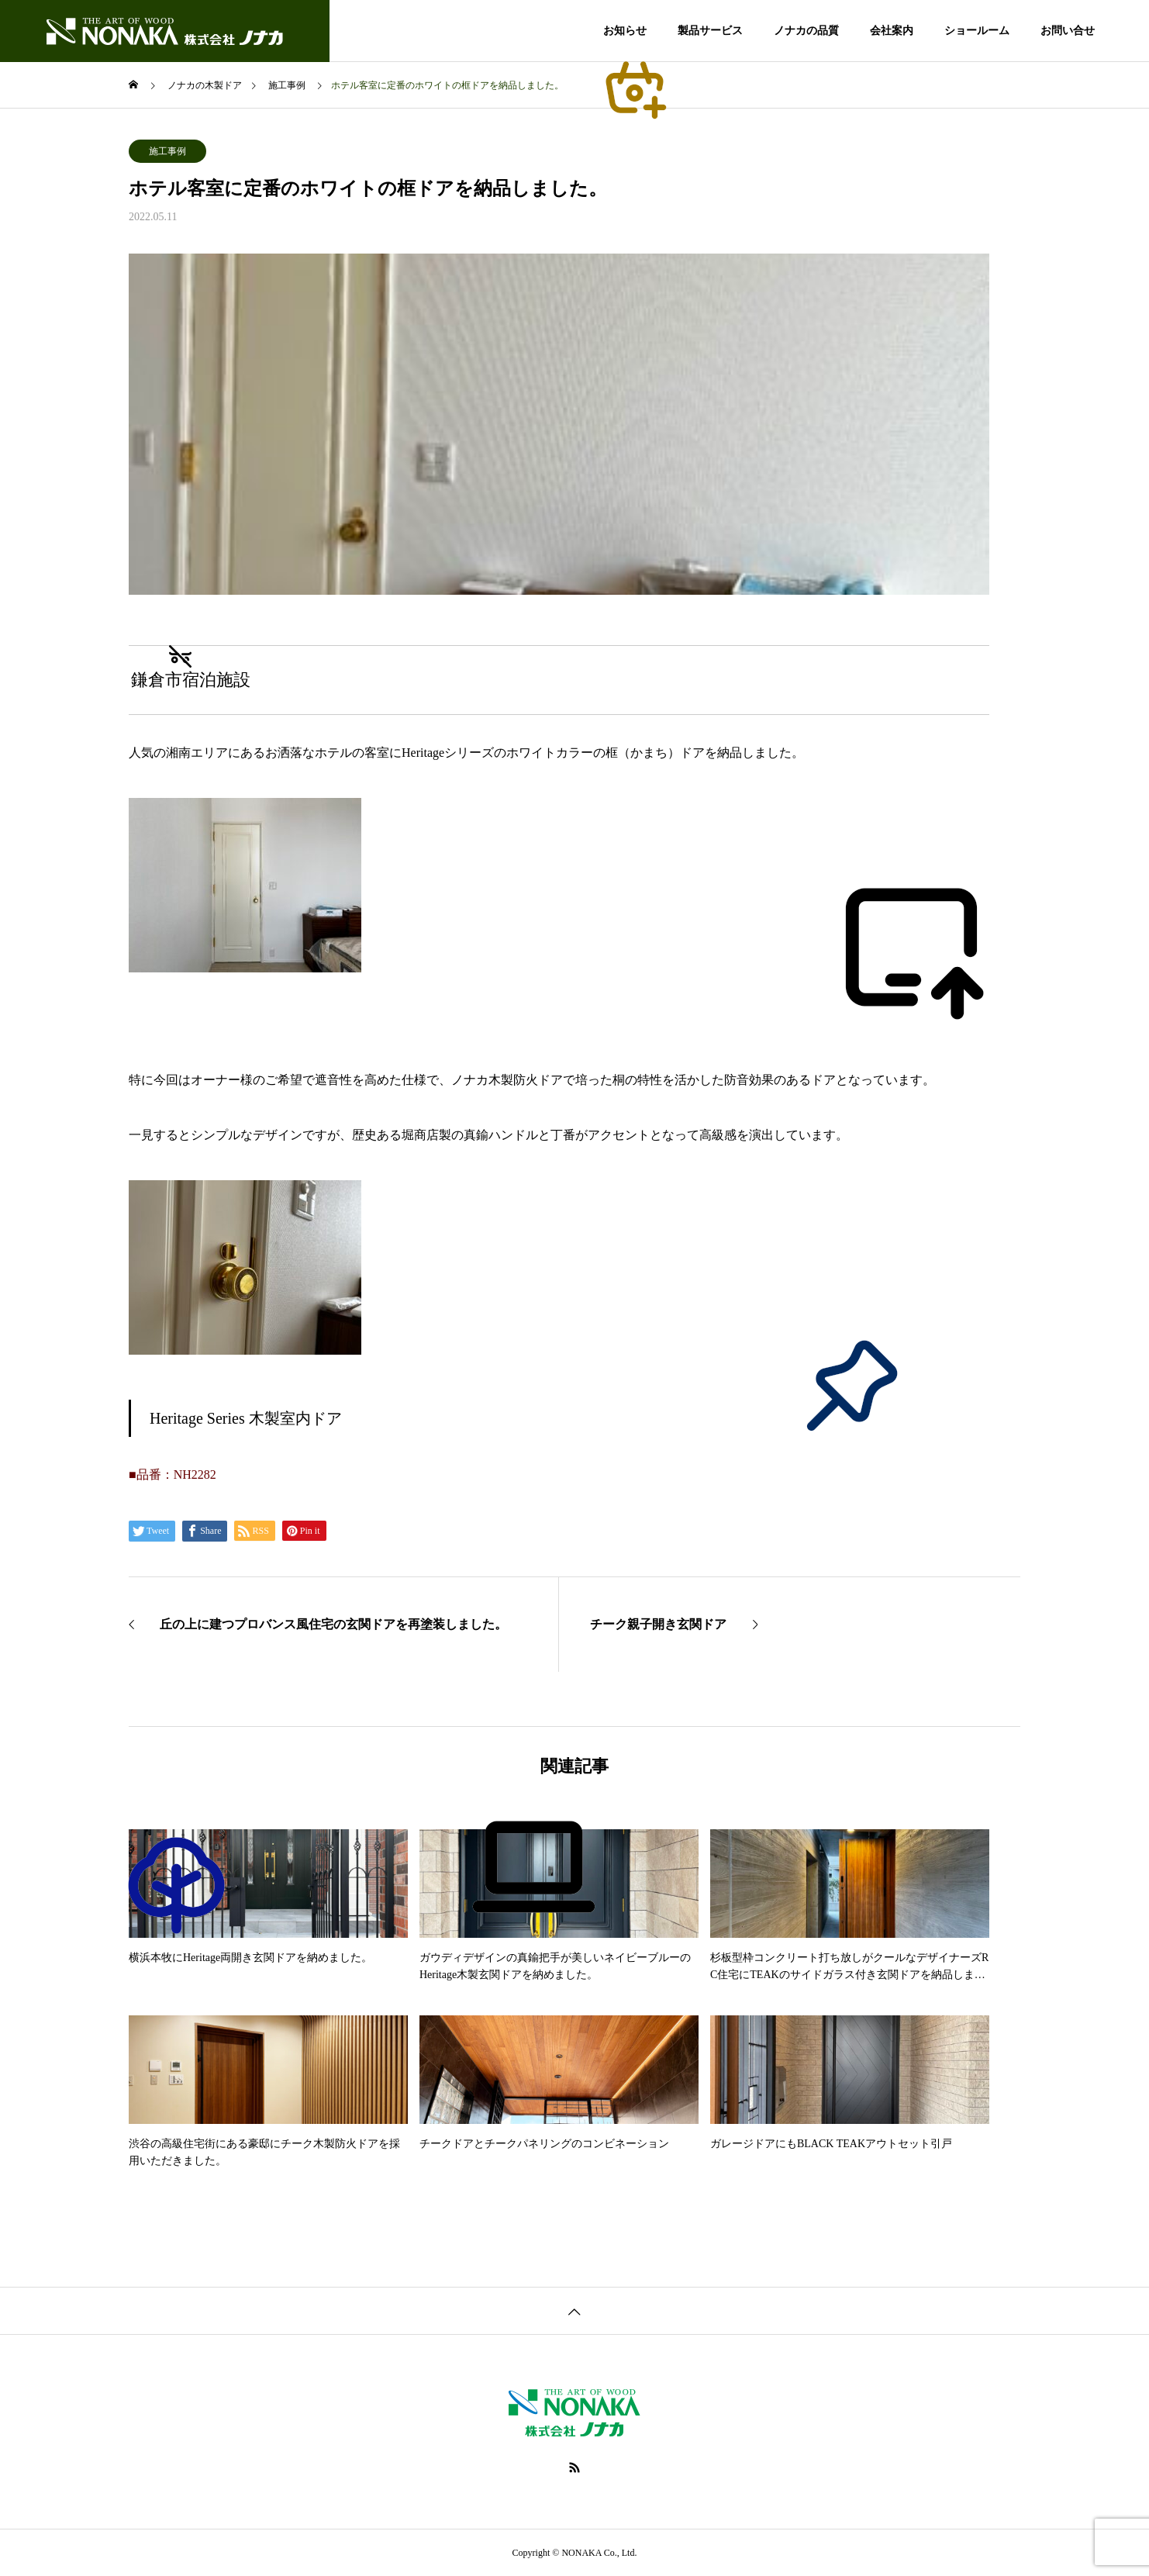 The image size is (1149, 2576). Describe the element at coordinates (176, 1885) in the screenshot. I see `access nature or outdoor-related content` at that location.